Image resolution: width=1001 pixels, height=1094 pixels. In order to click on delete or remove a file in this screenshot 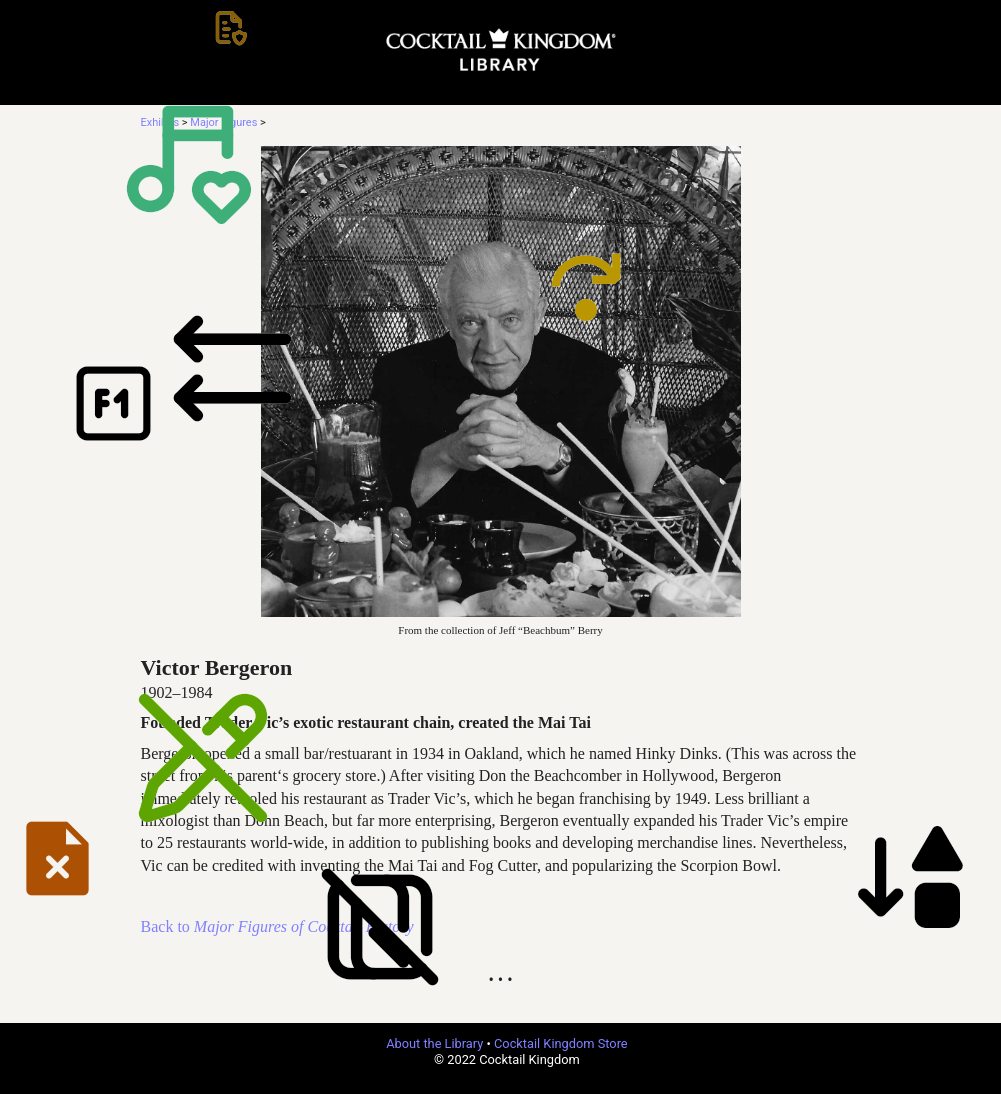, I will do `click(57, 858)`.